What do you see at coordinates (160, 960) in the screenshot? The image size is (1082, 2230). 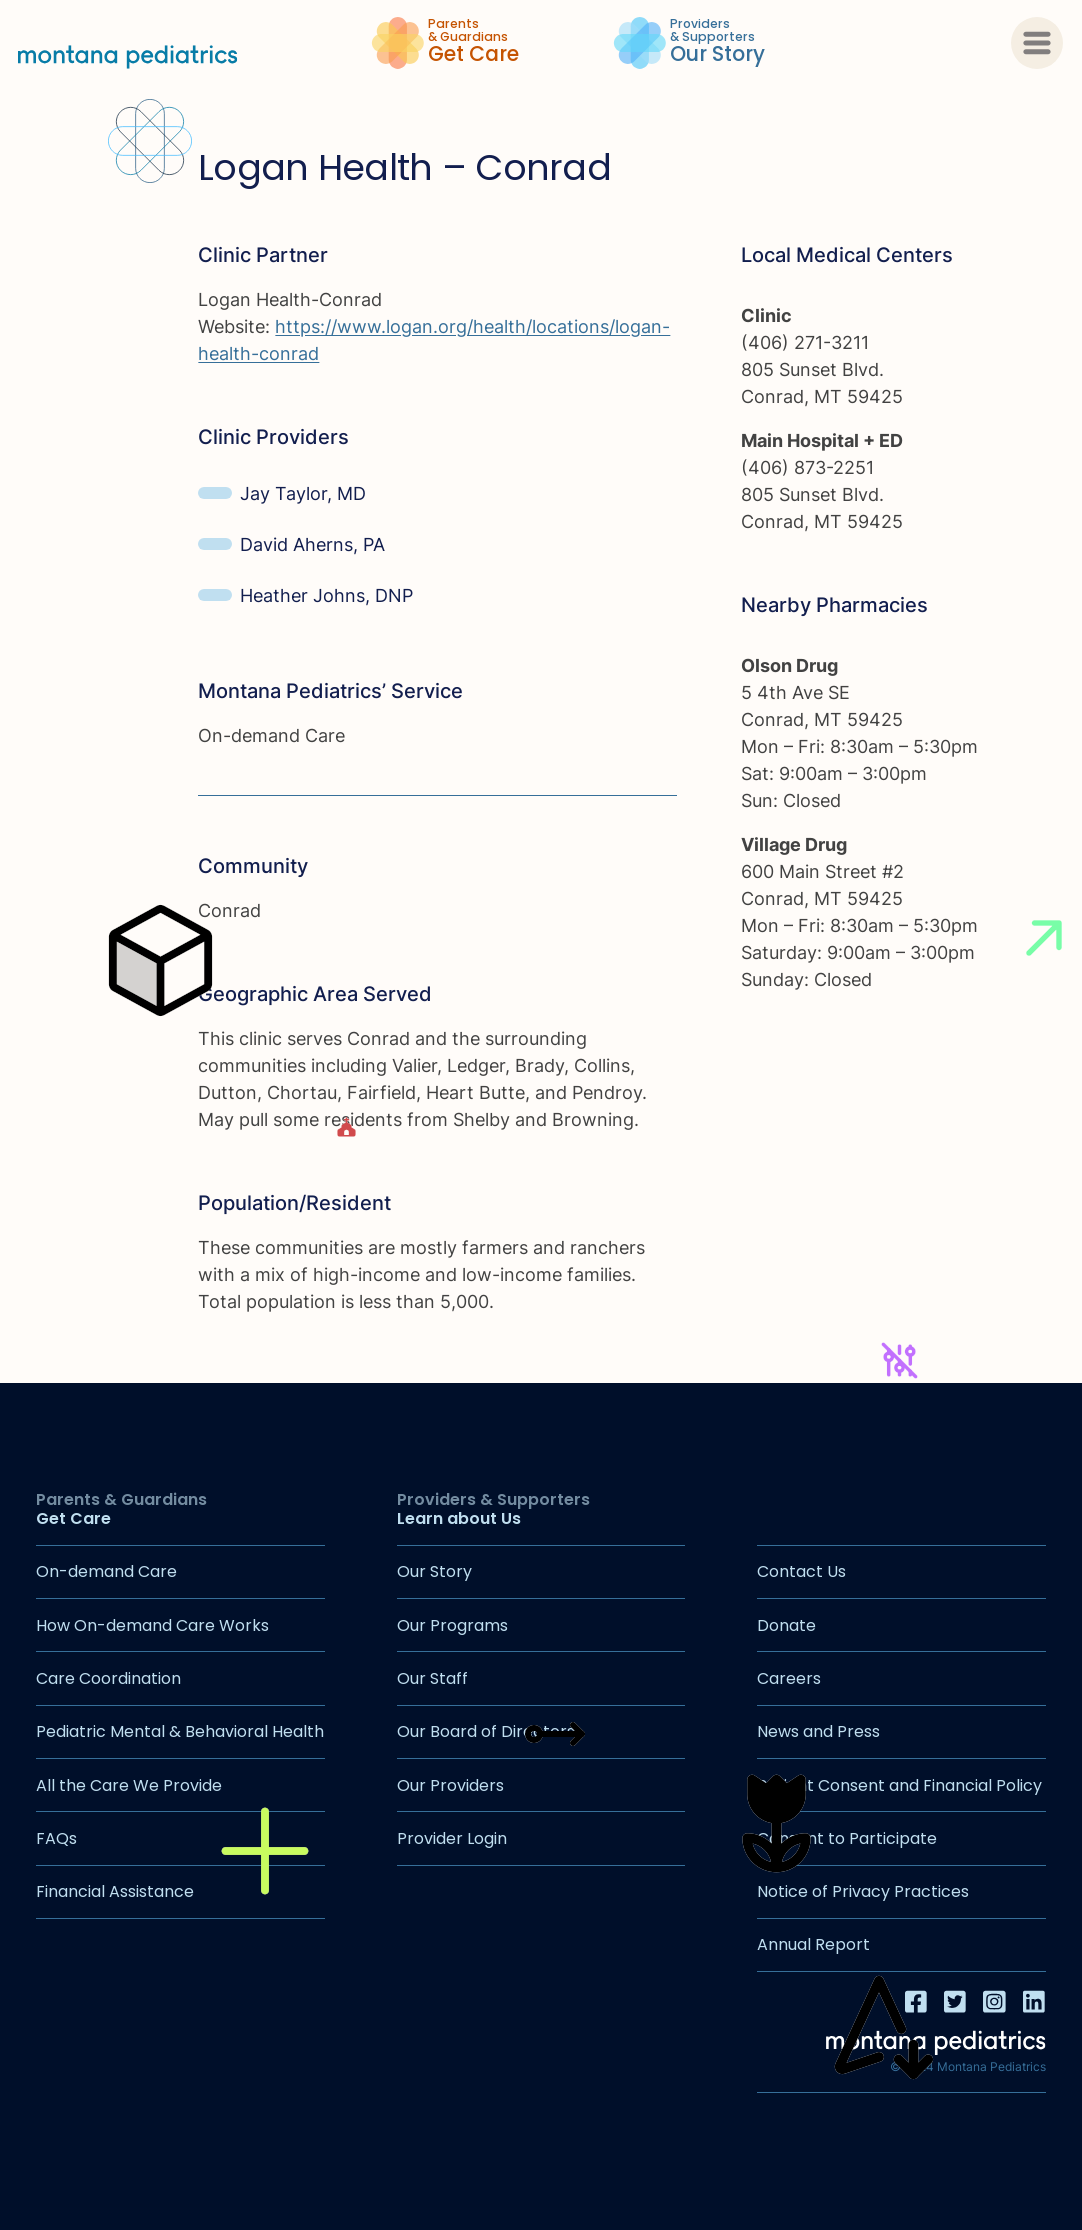 I see `view 3D model or object` at bounding box center [160, 960].